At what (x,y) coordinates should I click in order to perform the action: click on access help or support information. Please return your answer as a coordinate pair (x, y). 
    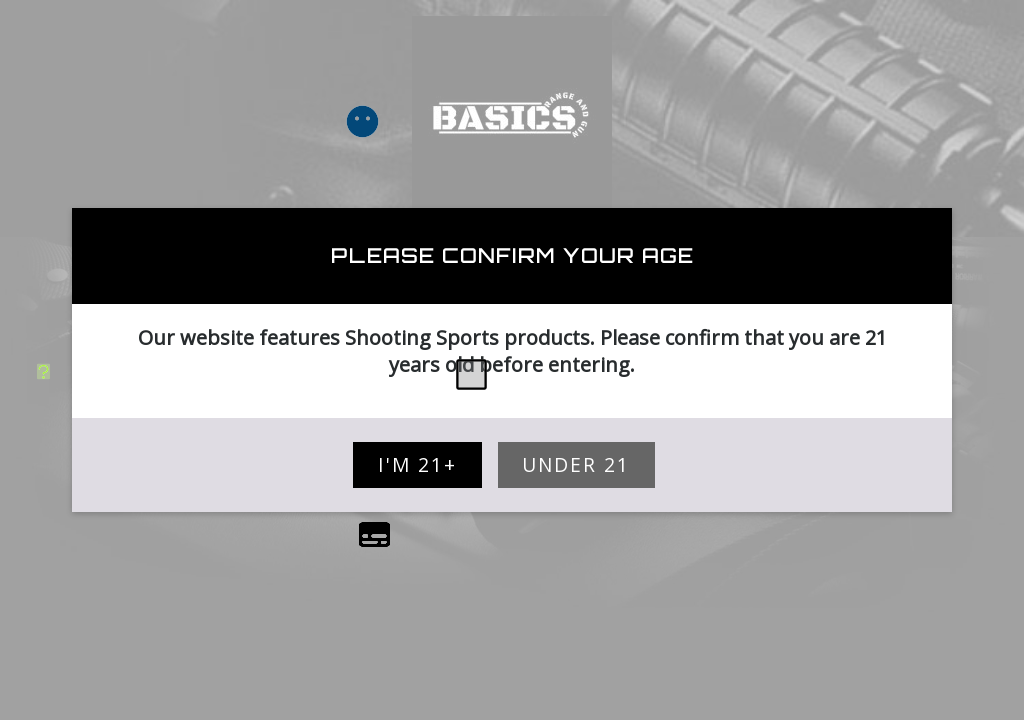
    Looking at the image, I should click on (43, 371).